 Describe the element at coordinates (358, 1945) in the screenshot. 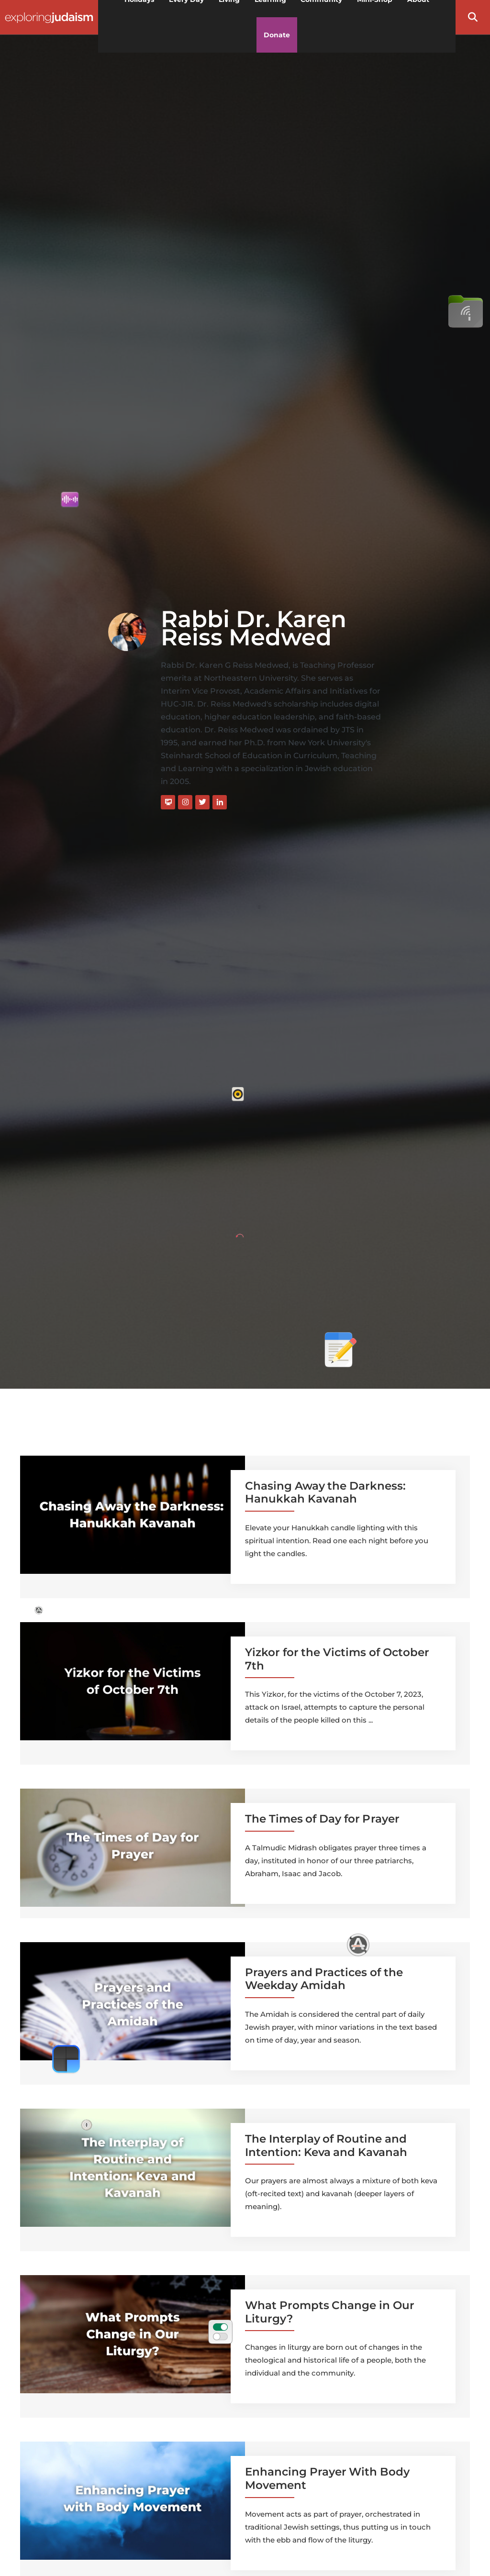

I see `open the software update notifier app` at that location.